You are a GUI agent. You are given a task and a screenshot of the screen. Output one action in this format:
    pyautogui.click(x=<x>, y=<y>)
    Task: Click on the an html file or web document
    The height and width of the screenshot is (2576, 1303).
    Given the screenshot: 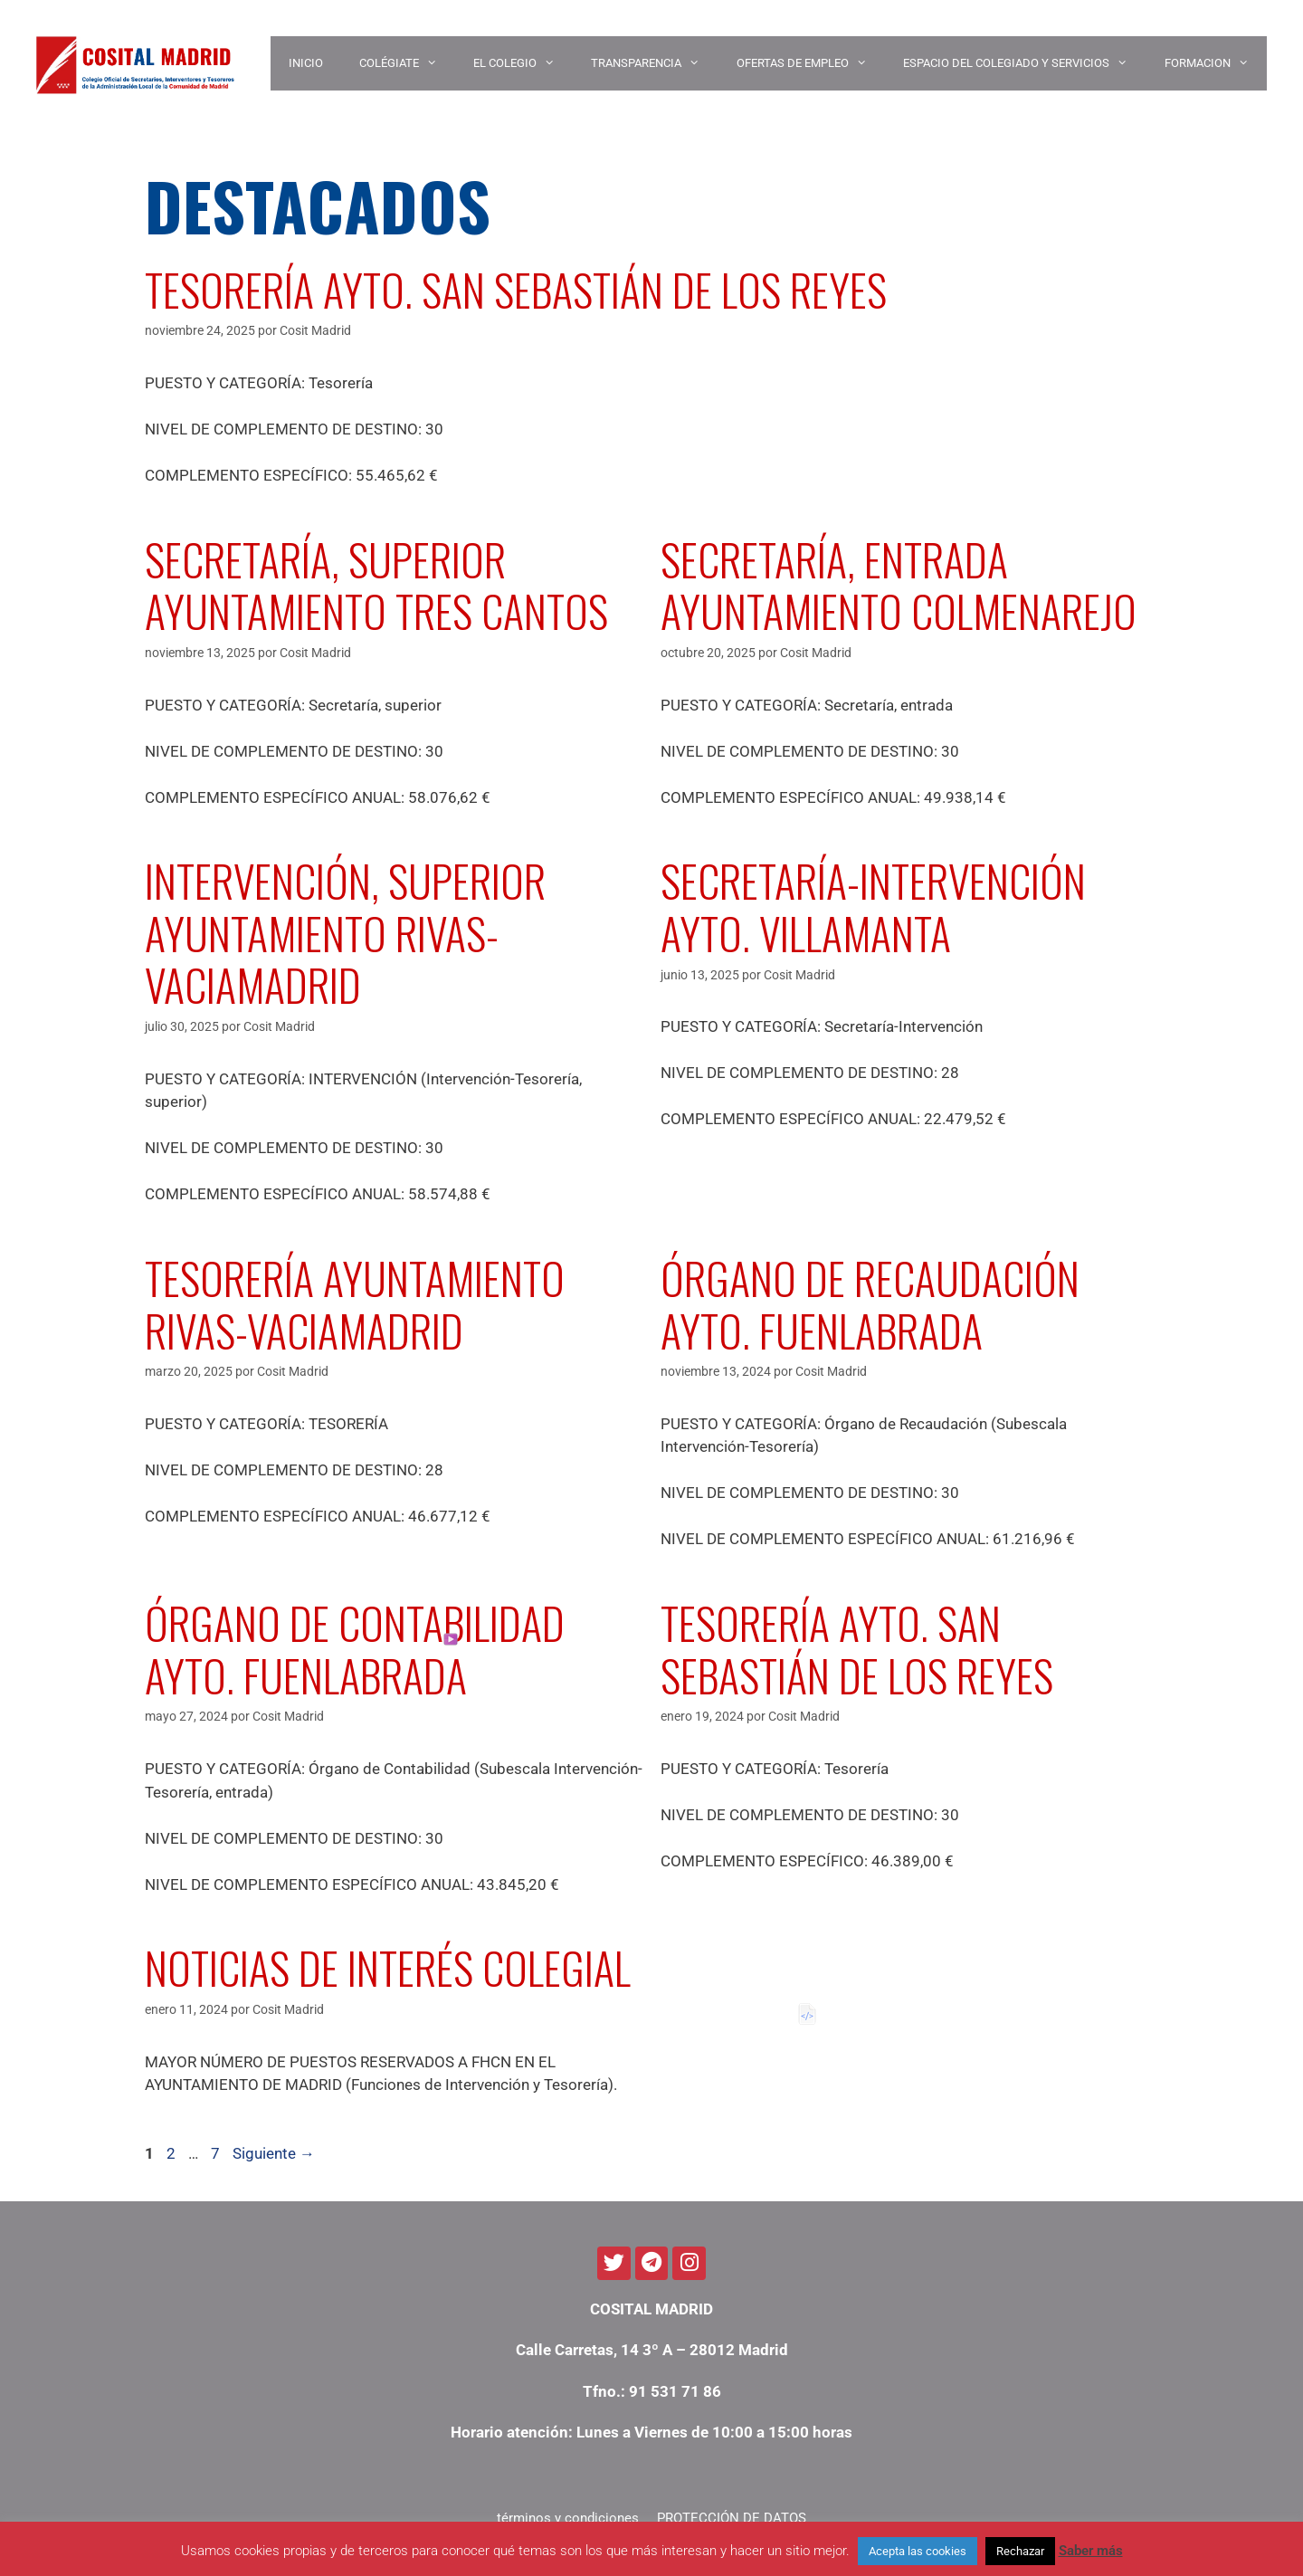 What is the action you would take?
    pyautogui.click(x=807, y=2014)
    